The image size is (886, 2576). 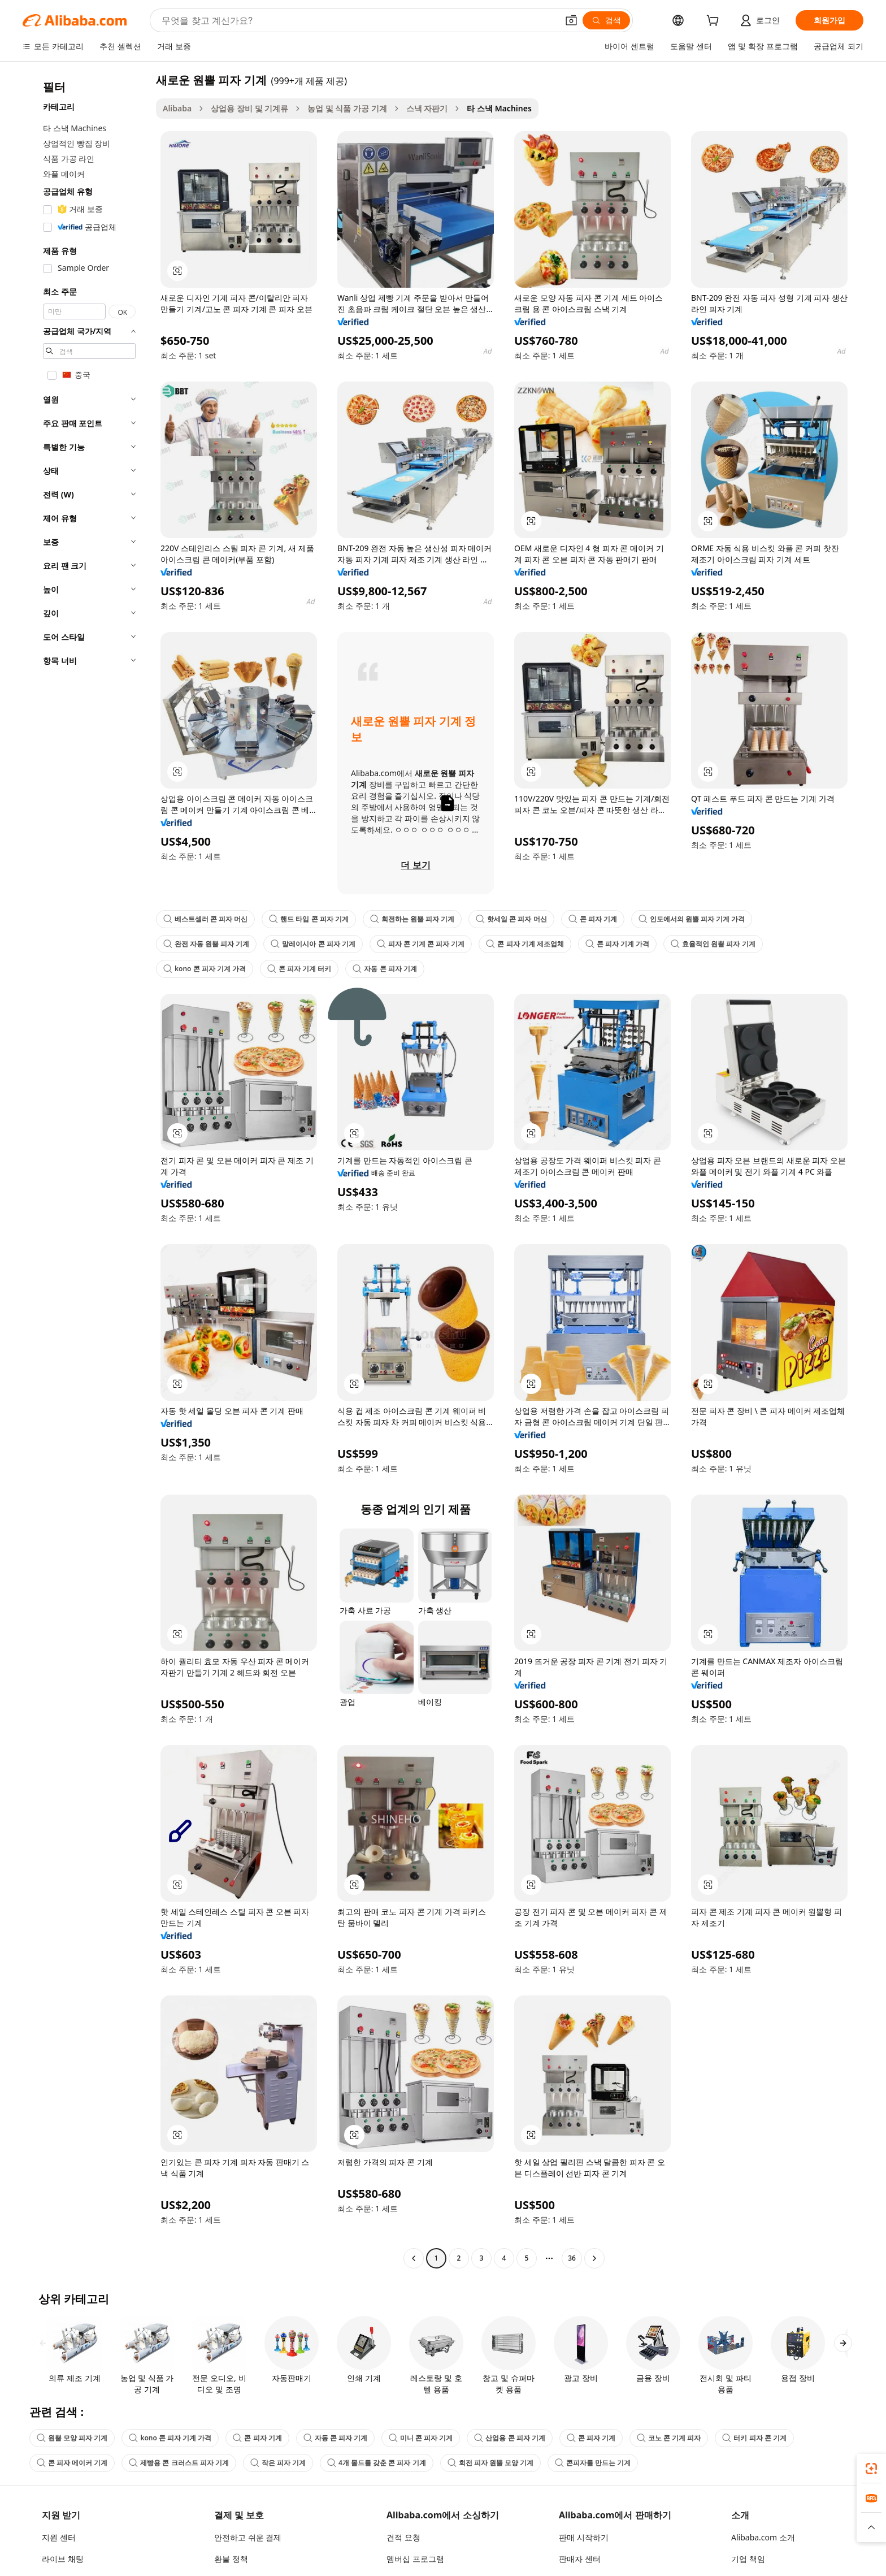 I want to click on access drawing or painting tools, so click(x=180, y=1831).